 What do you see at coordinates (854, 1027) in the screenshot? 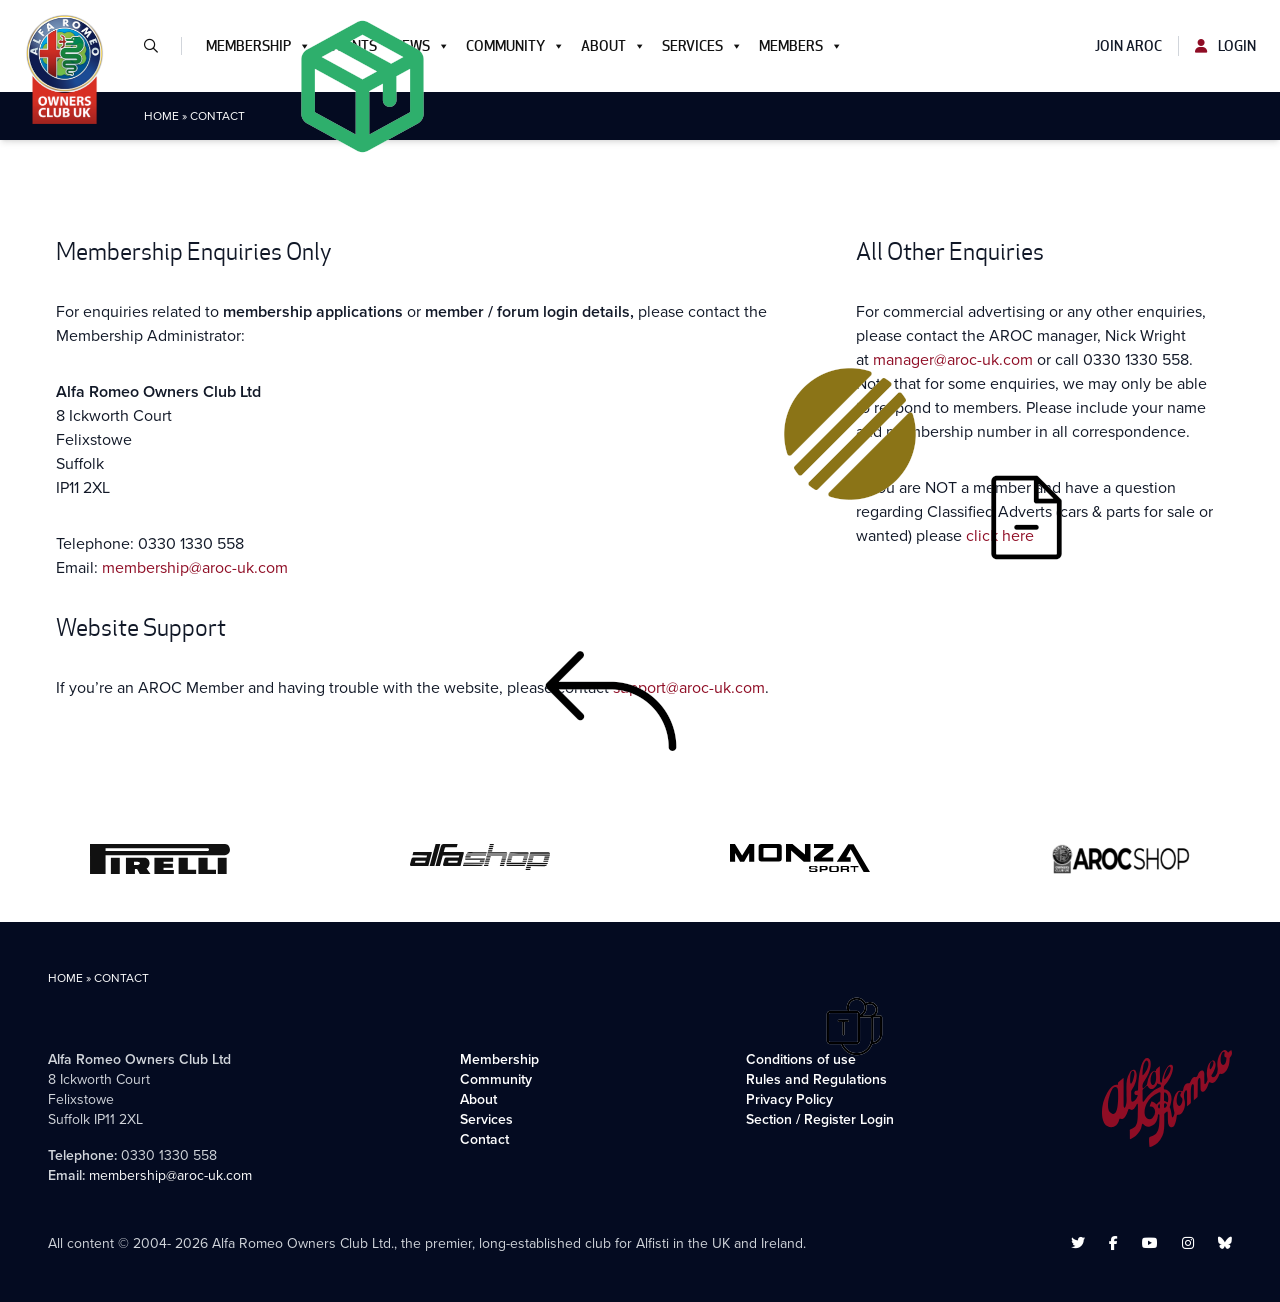
I see `open Microsoft Teams` at bounding box center [854, 1027].